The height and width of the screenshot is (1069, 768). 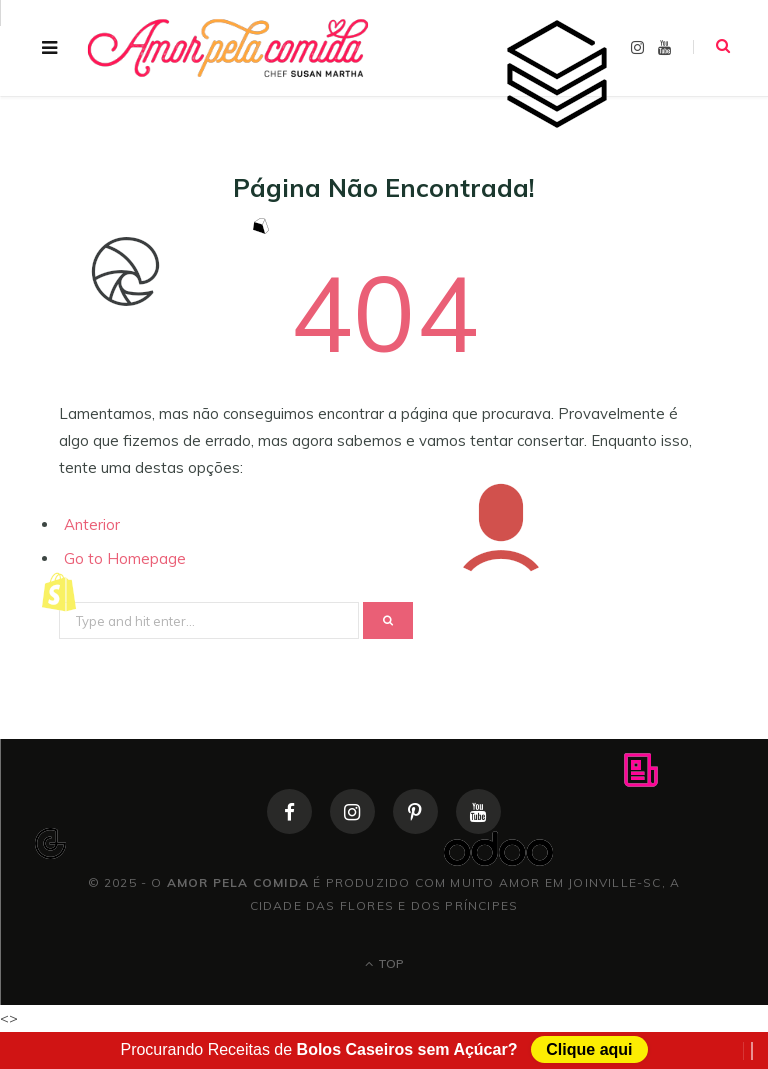 I want to click on open the Breaker podcast app, so click(x=125, y=271).